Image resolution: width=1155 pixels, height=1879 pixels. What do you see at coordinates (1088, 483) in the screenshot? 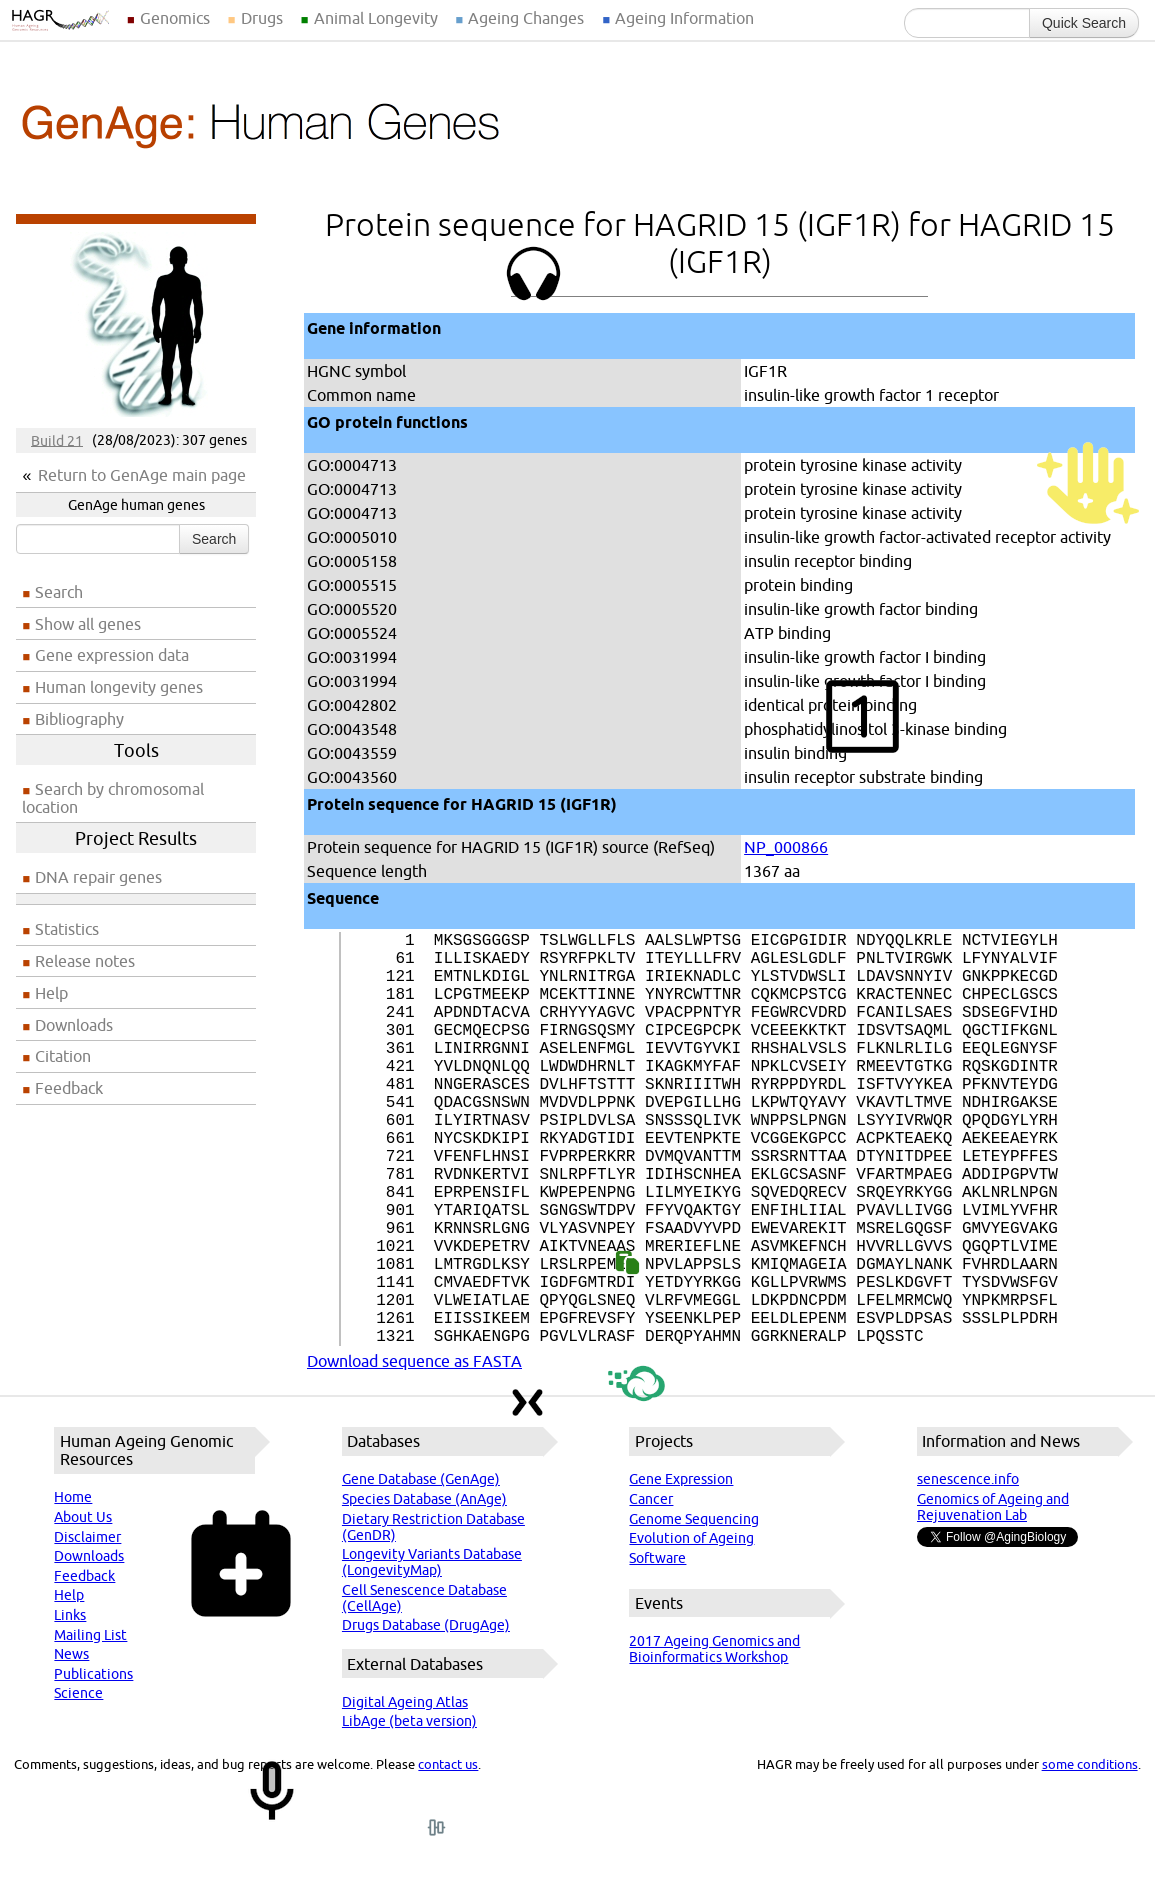
I see `hand sanitizer or hand washing reminder` at bounding box center [1088, 483].